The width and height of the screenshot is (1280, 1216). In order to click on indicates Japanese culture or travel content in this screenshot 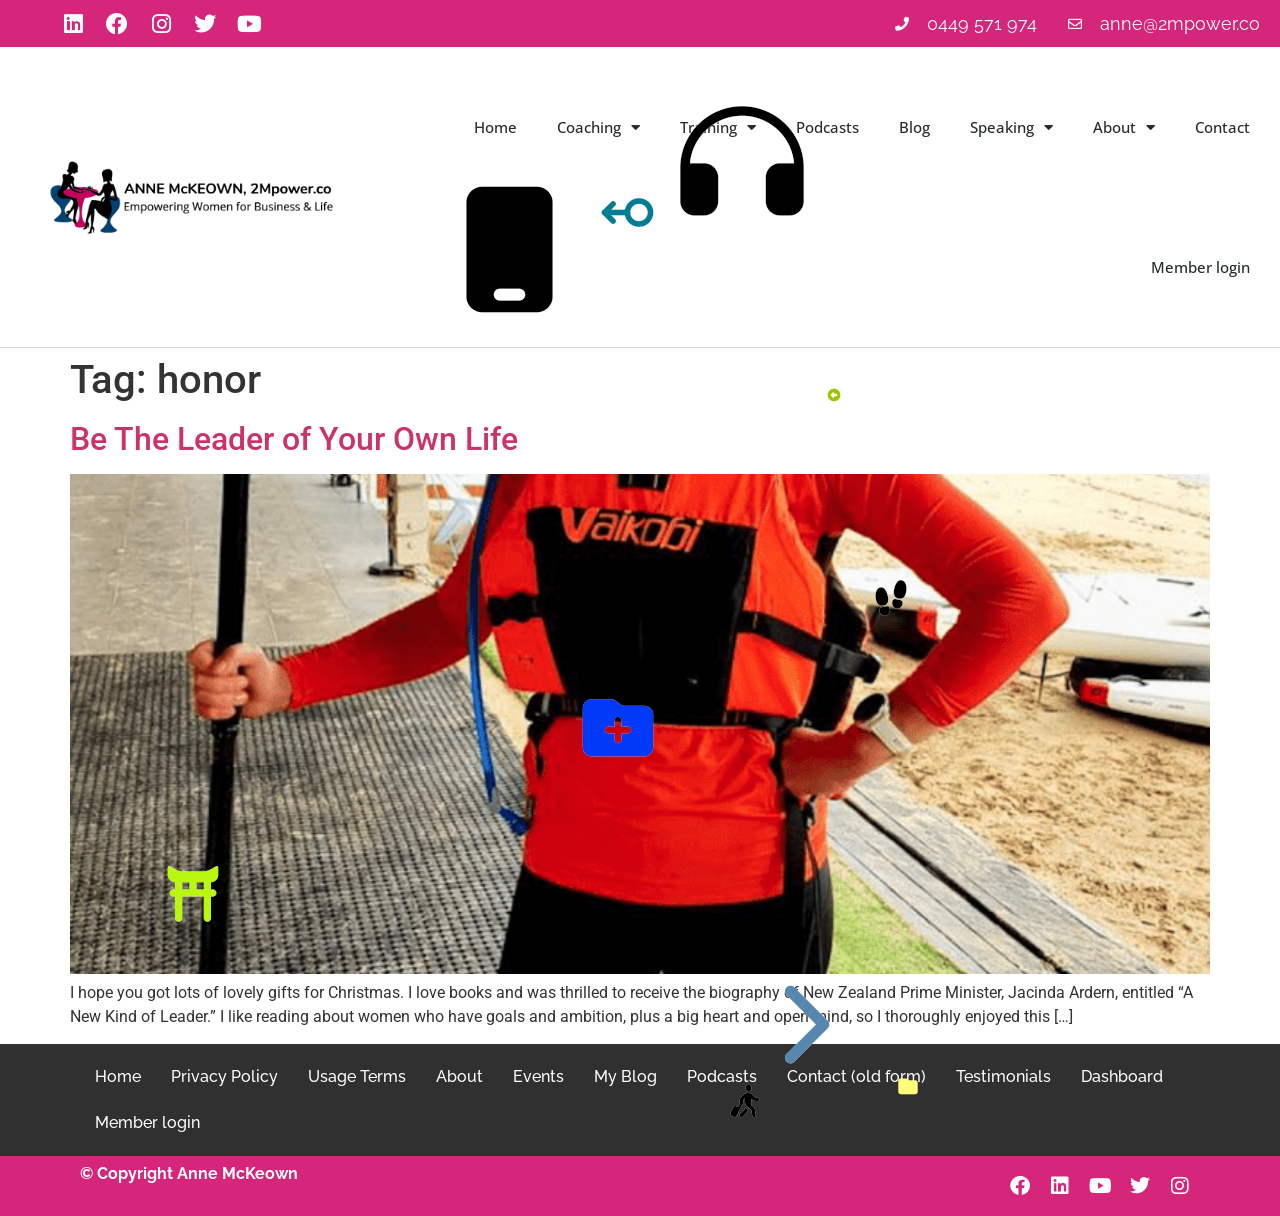, I will do `click(193, 893)`.